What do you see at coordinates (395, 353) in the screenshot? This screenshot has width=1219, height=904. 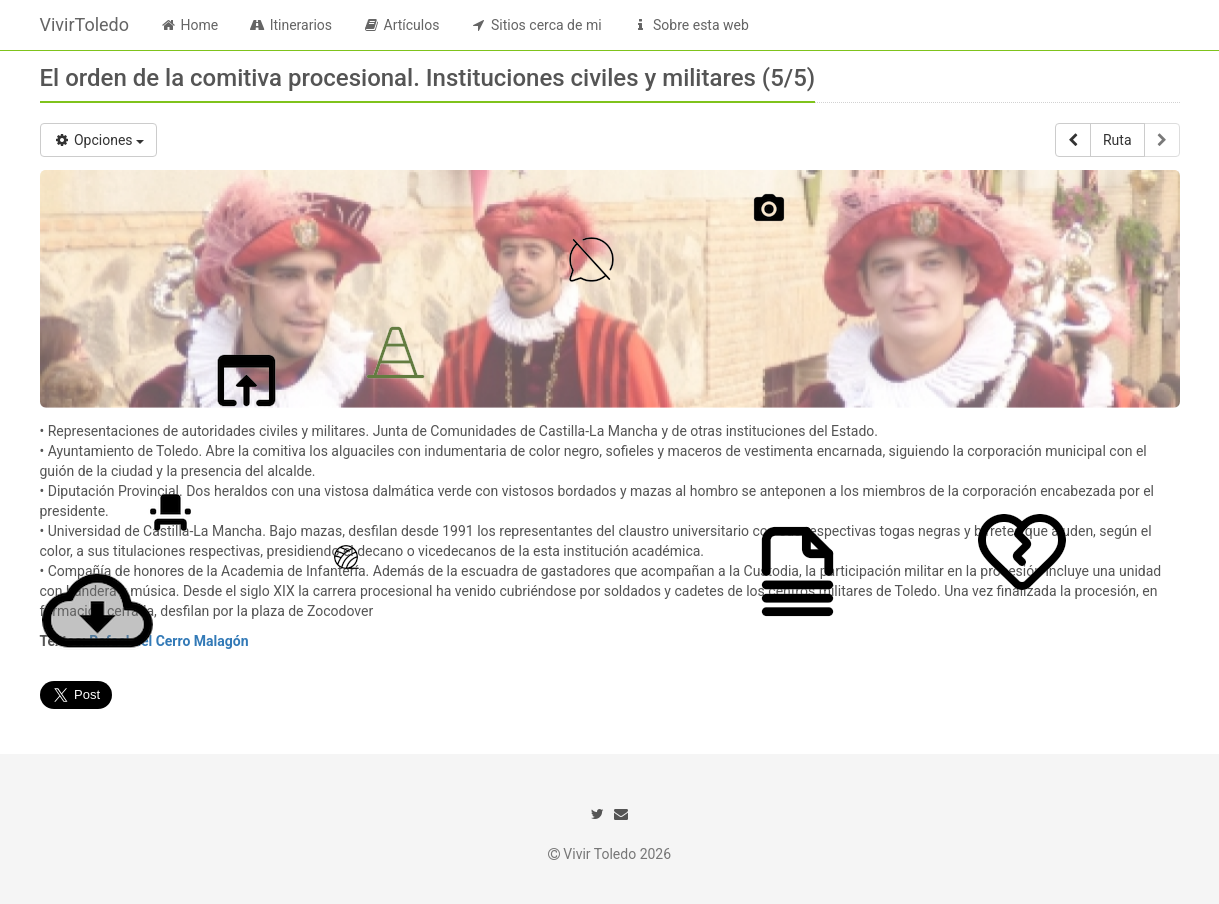 I see `indicates a work in progress or under construction area` at bounding box center [395, 353].